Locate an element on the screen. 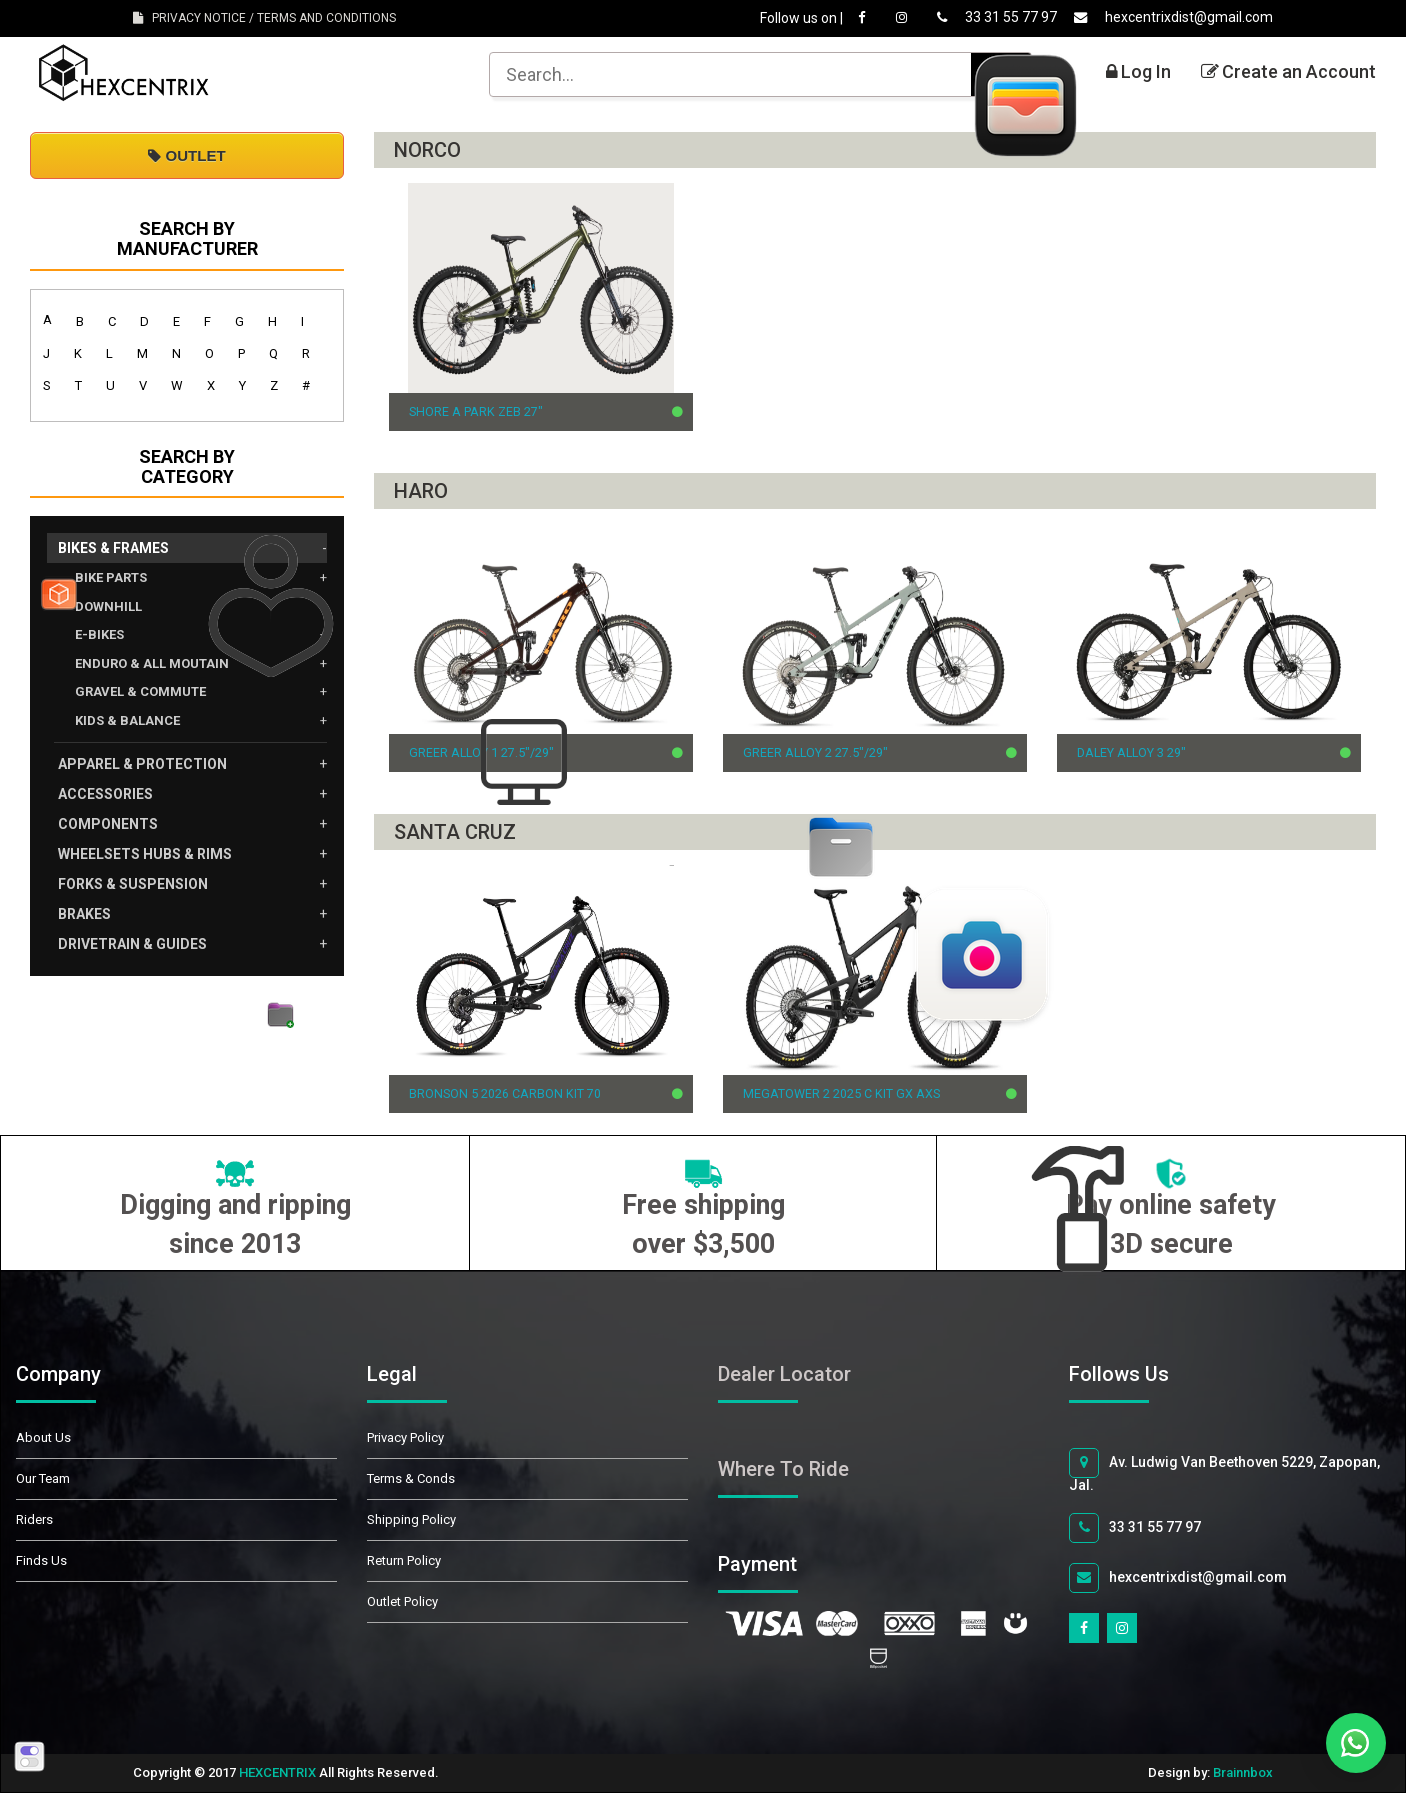 This screenshot has width=1406, height=1793. open simplescreenrecorder app is located at coordinates (982, 955).